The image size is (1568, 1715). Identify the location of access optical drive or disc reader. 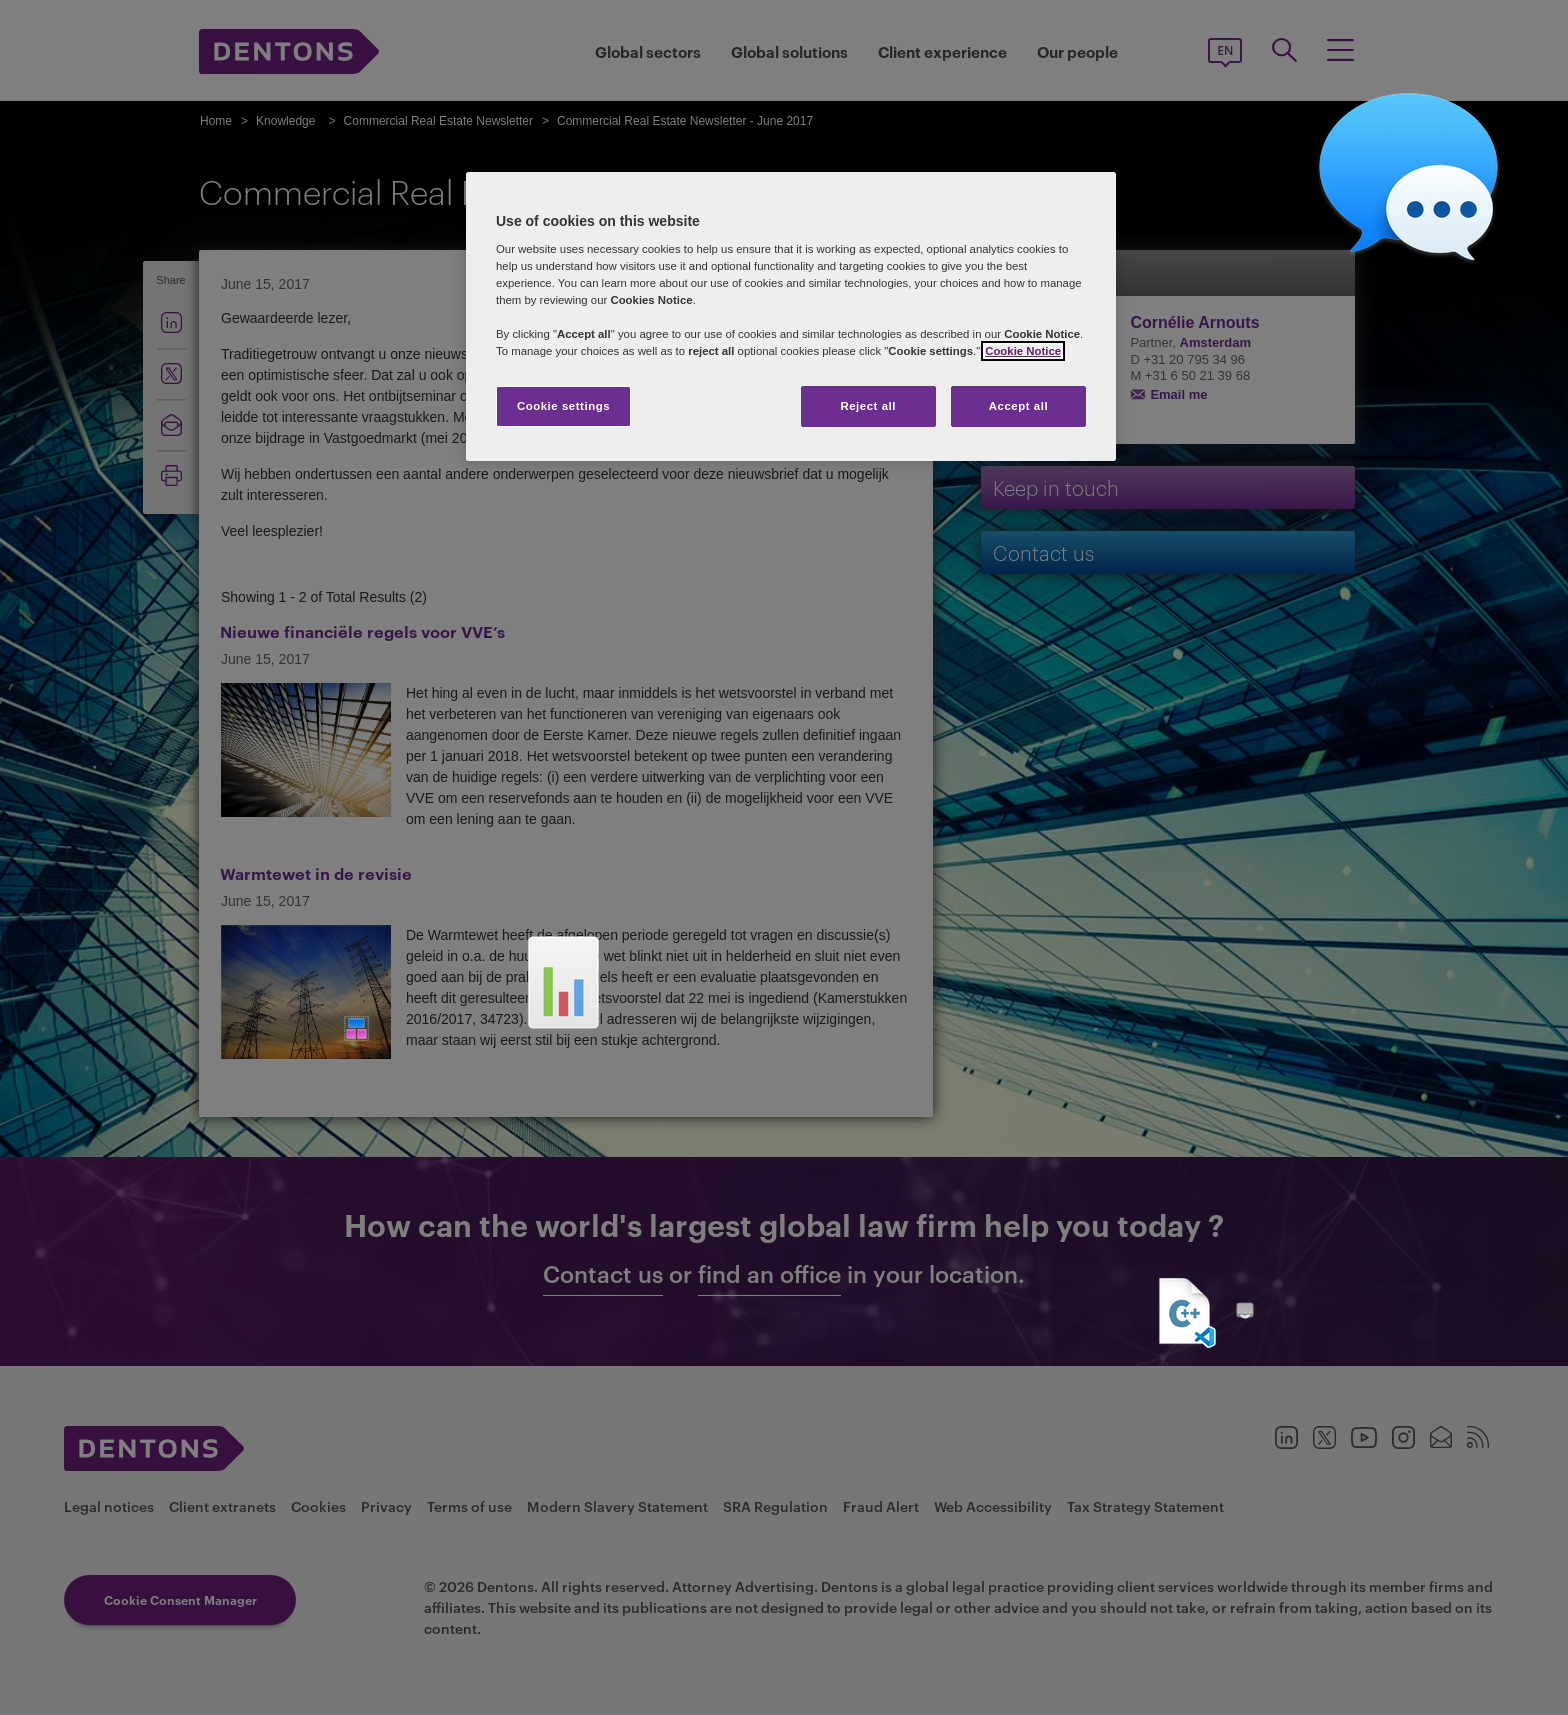
(1245, 1310).